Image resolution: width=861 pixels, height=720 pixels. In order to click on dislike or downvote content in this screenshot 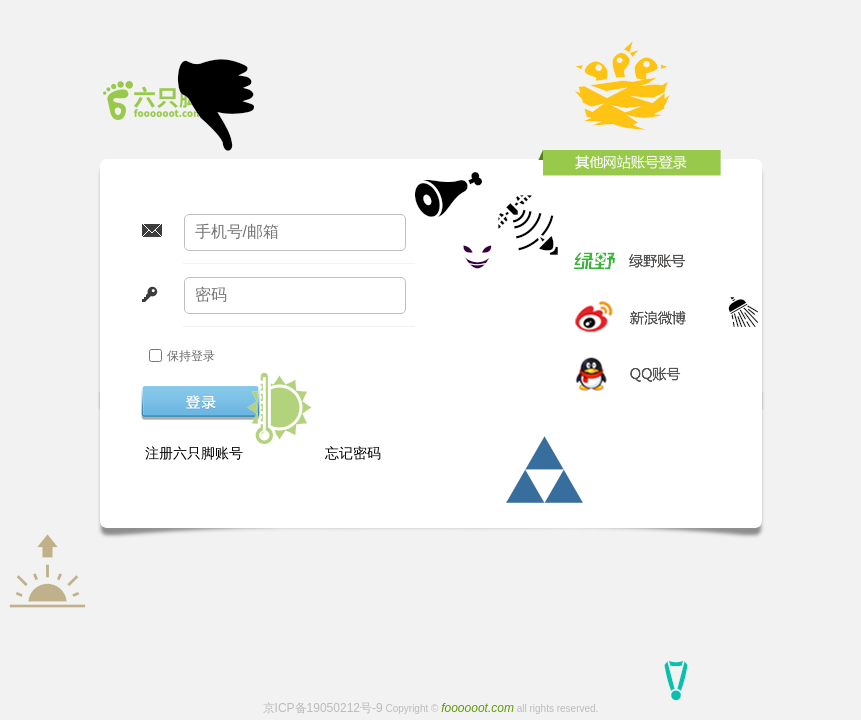, I will do `click(216, 105)`.